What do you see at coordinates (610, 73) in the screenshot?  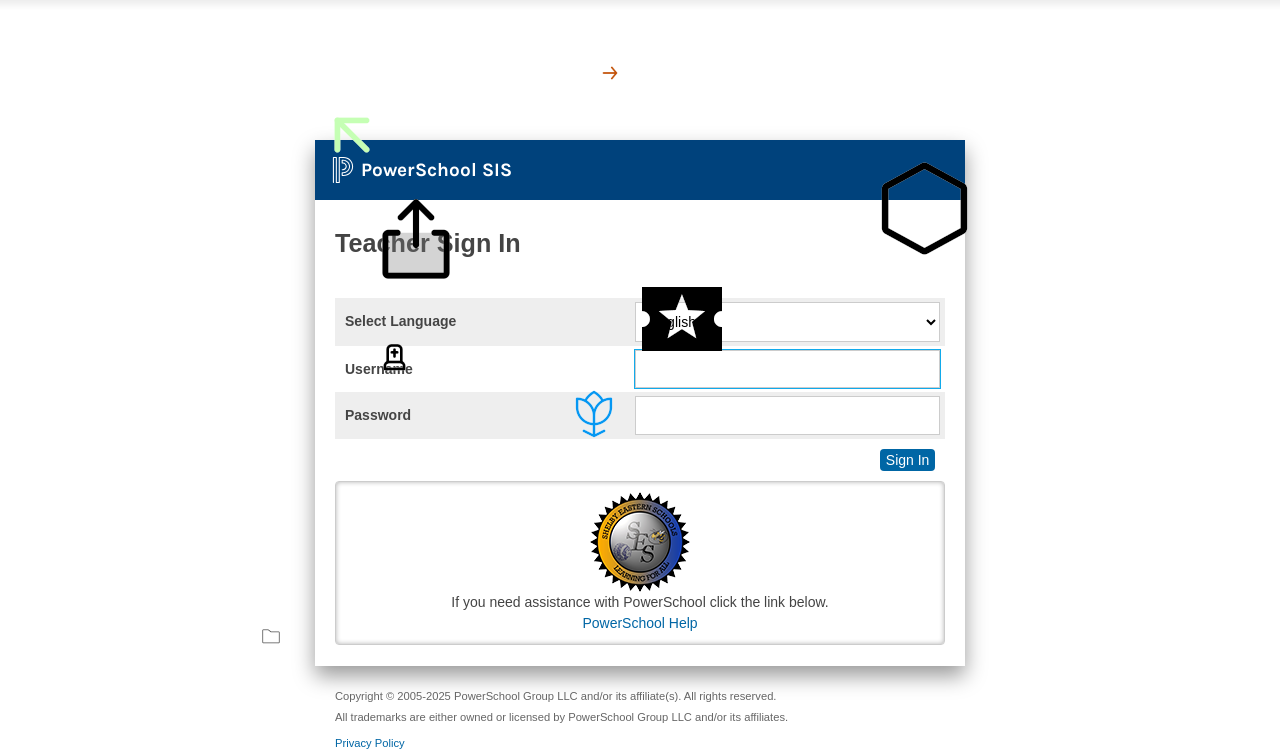 I see `go to next item or page` at bounding box center [610, 73].